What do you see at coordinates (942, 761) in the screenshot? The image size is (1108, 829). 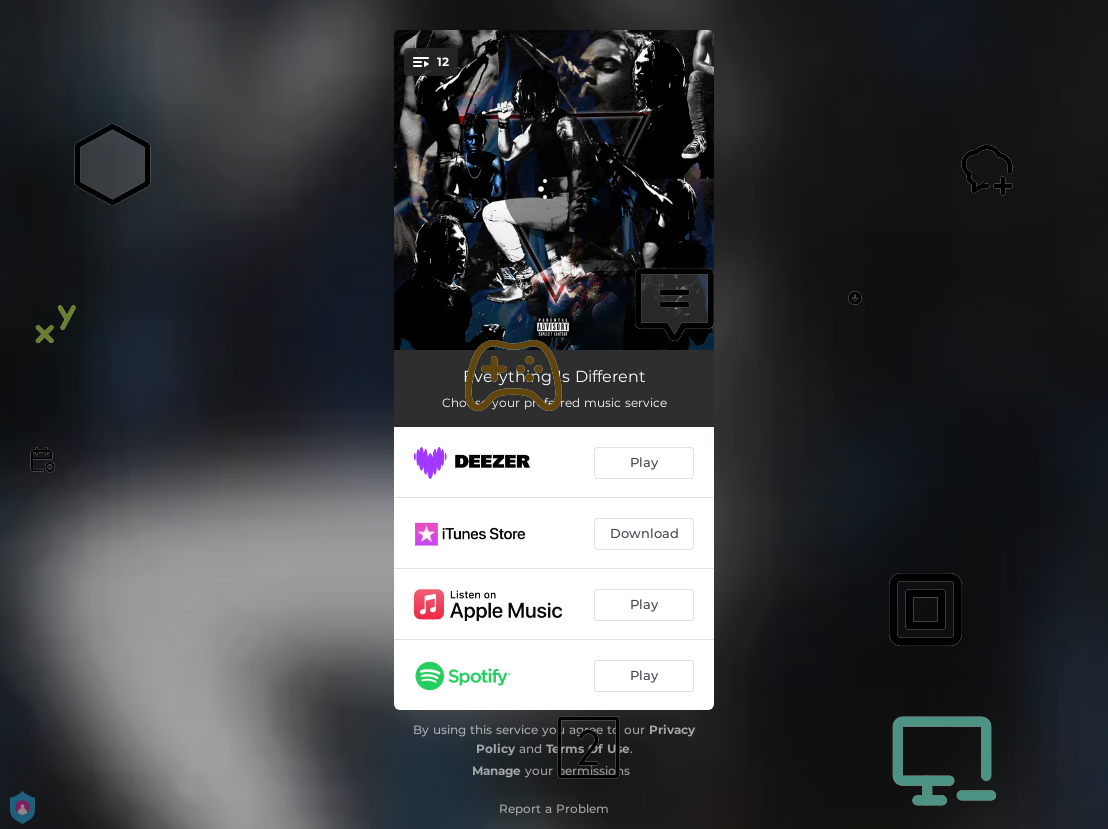 I see `remove a desktop device from your account` at bounding box center [942, 761].